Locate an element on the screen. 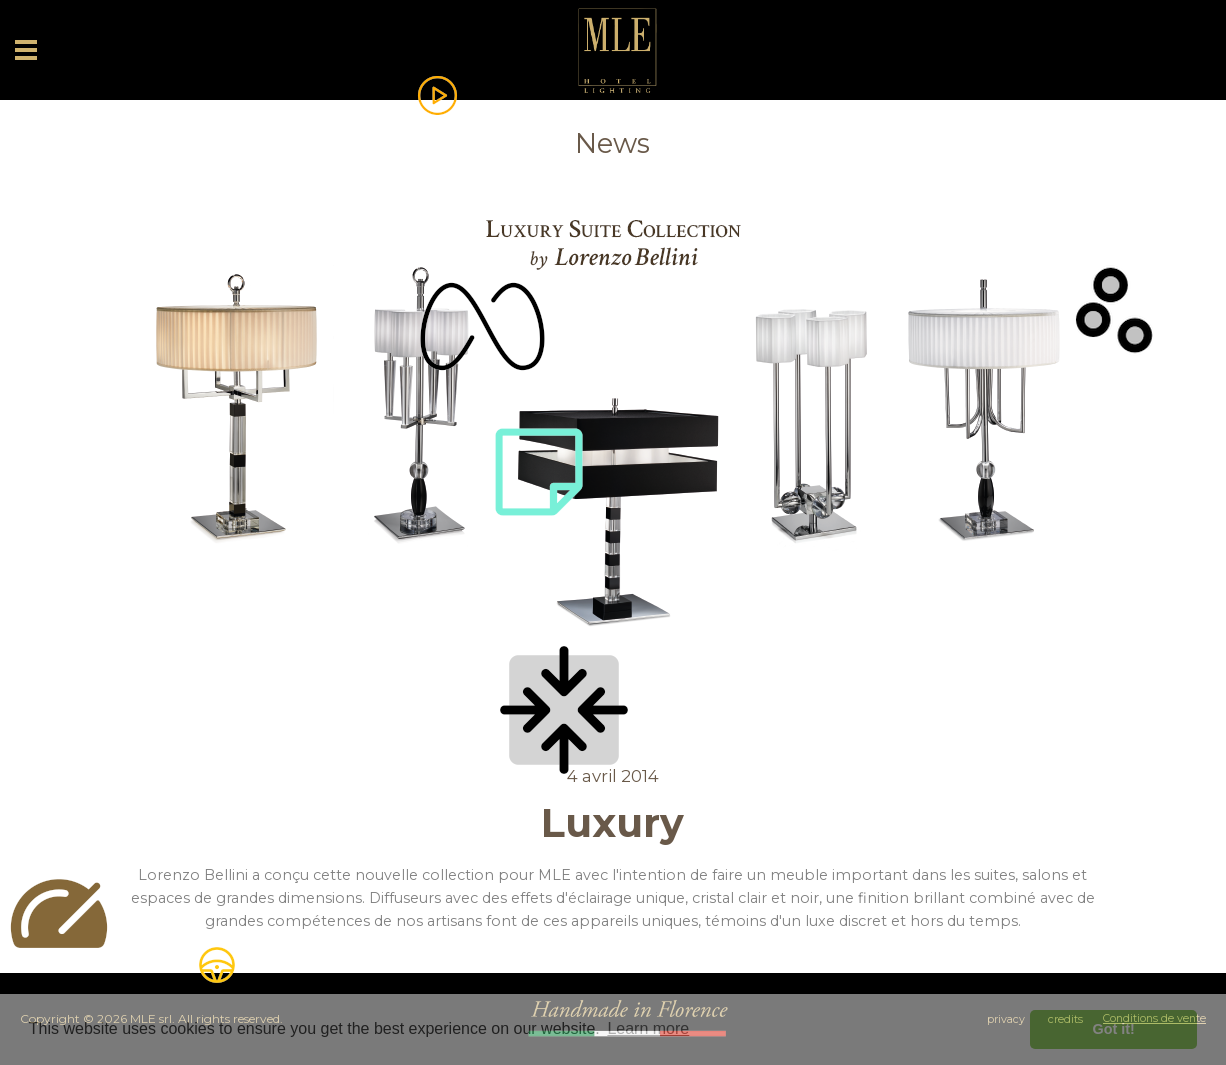 The height and width of the screenshot is (1065, 1226). play media or video content is located at coordinates (437, 95).